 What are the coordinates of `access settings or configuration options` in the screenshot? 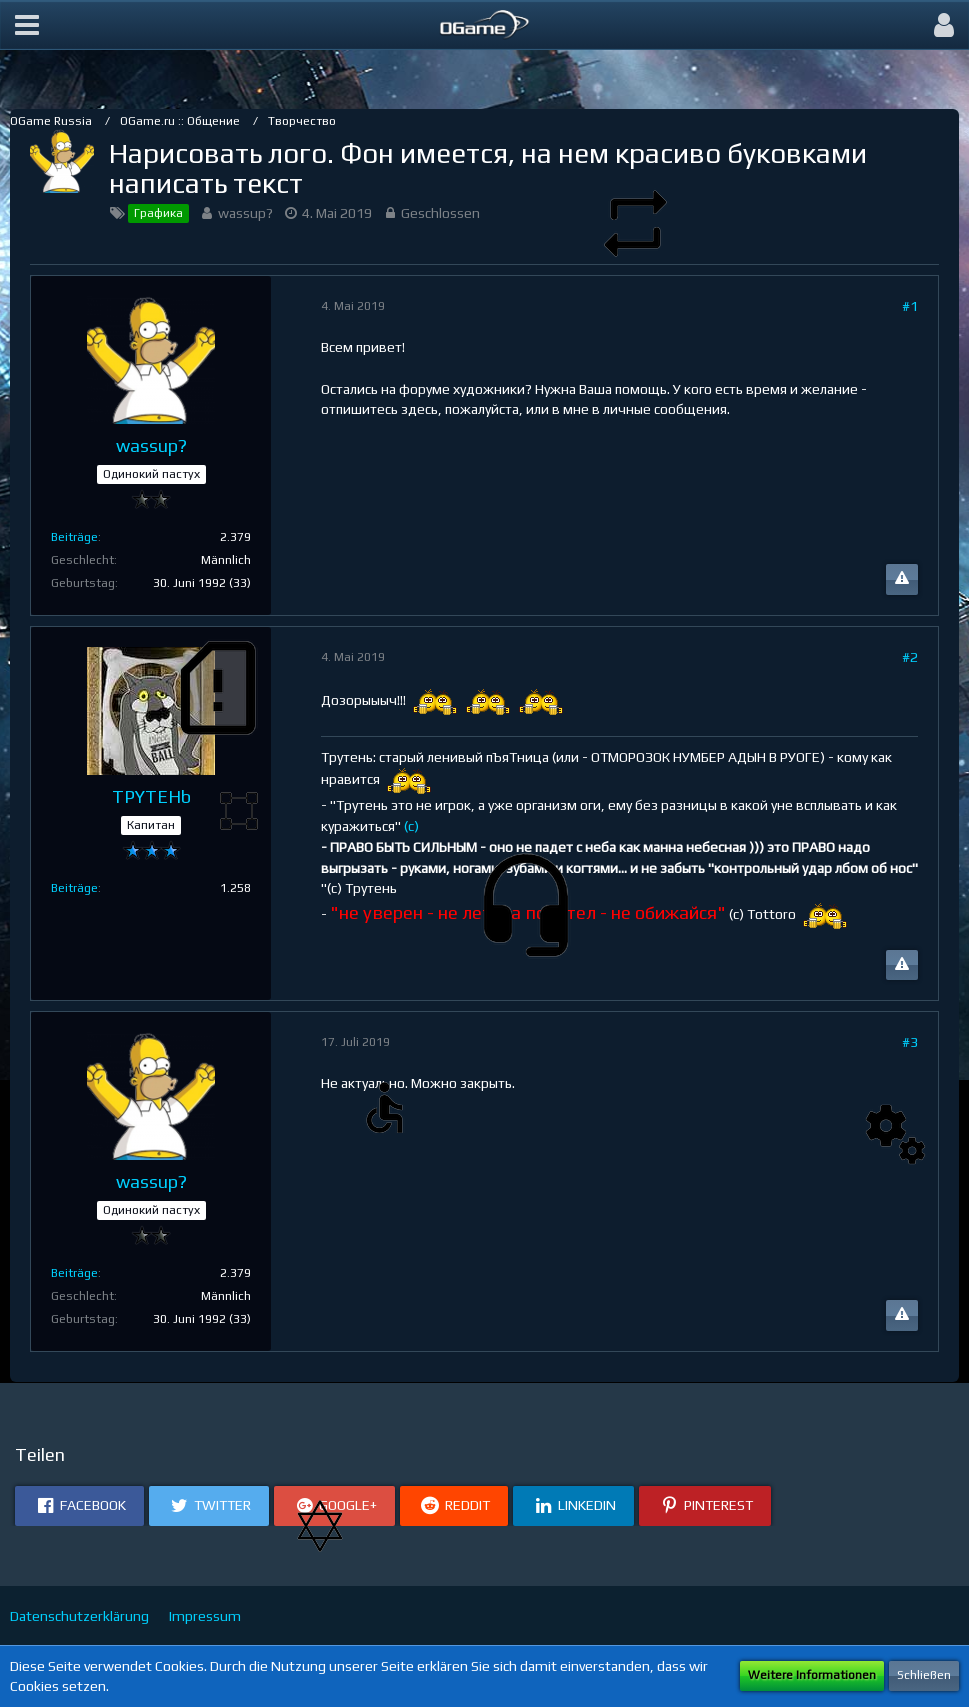 It's located at (895, 1134).